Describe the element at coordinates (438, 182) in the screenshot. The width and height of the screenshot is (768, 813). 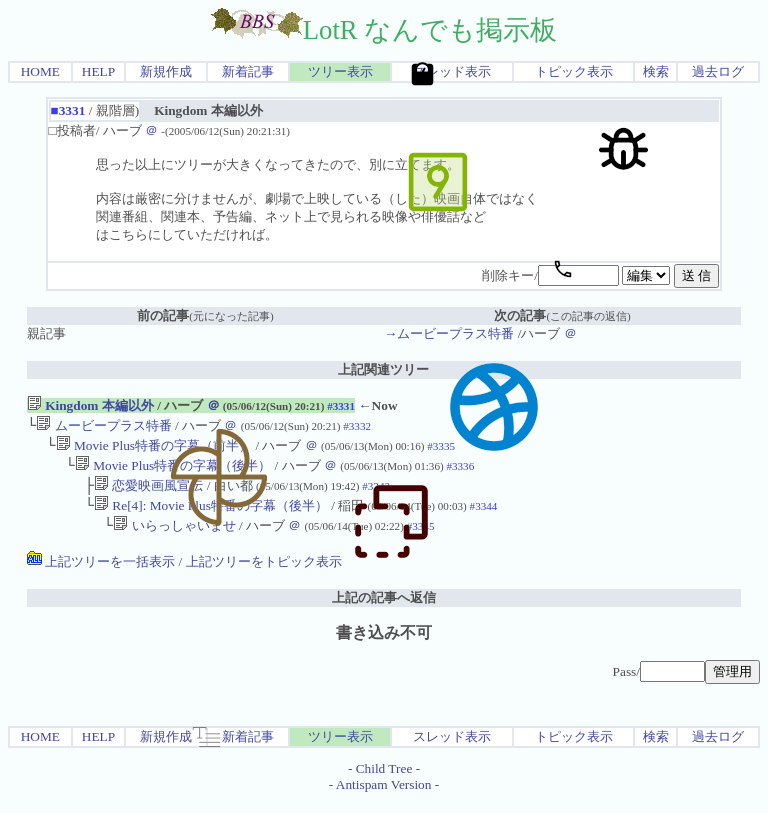
I see `select number nine from a keypad` at that location.